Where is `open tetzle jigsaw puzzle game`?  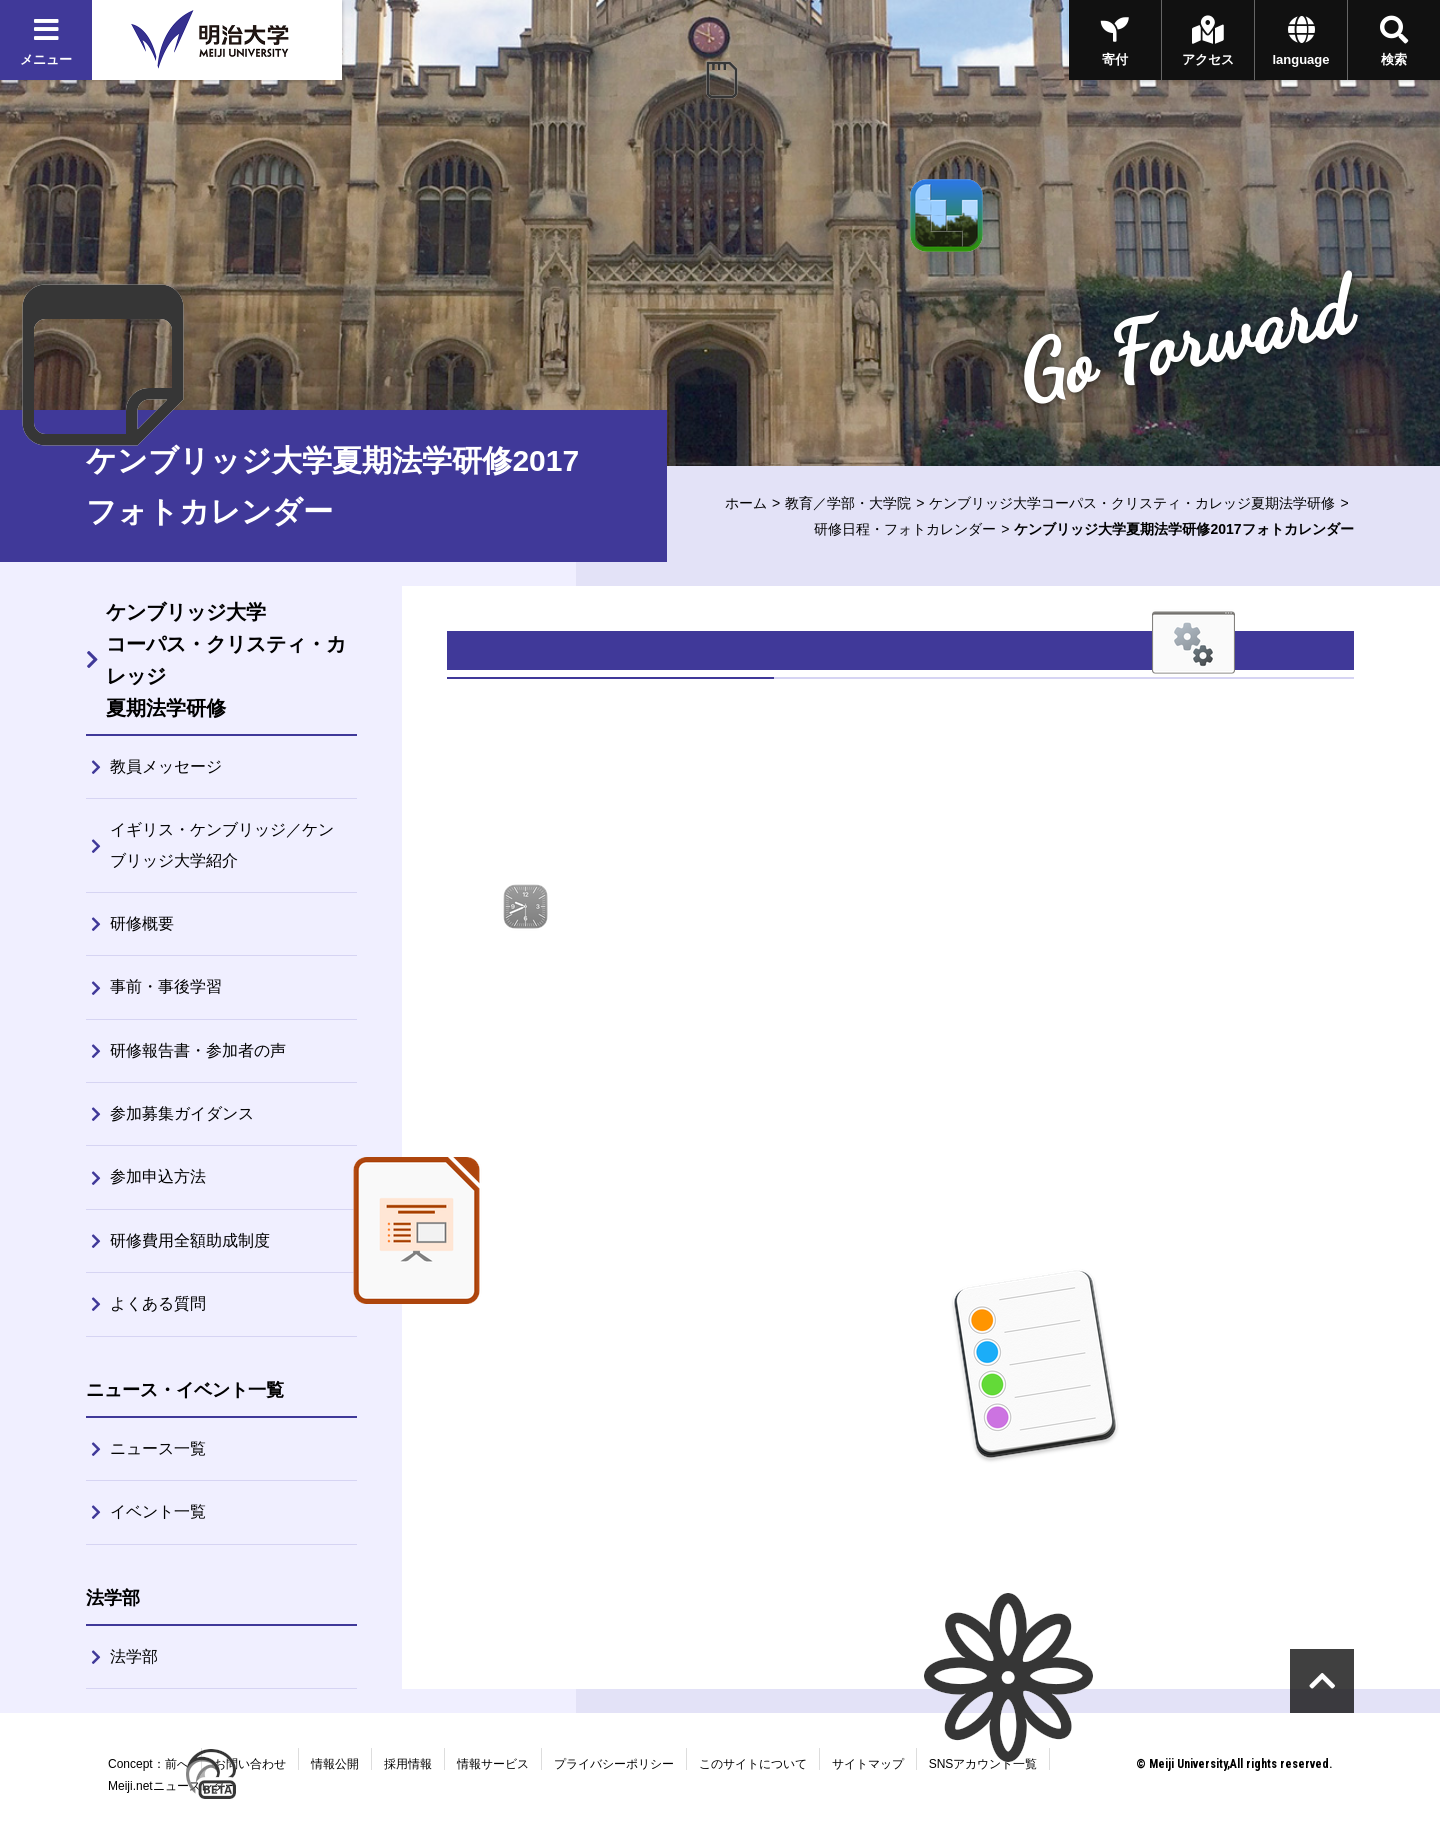 open tetzle jigsaw puzzle game is located at coordinates (946, 215).